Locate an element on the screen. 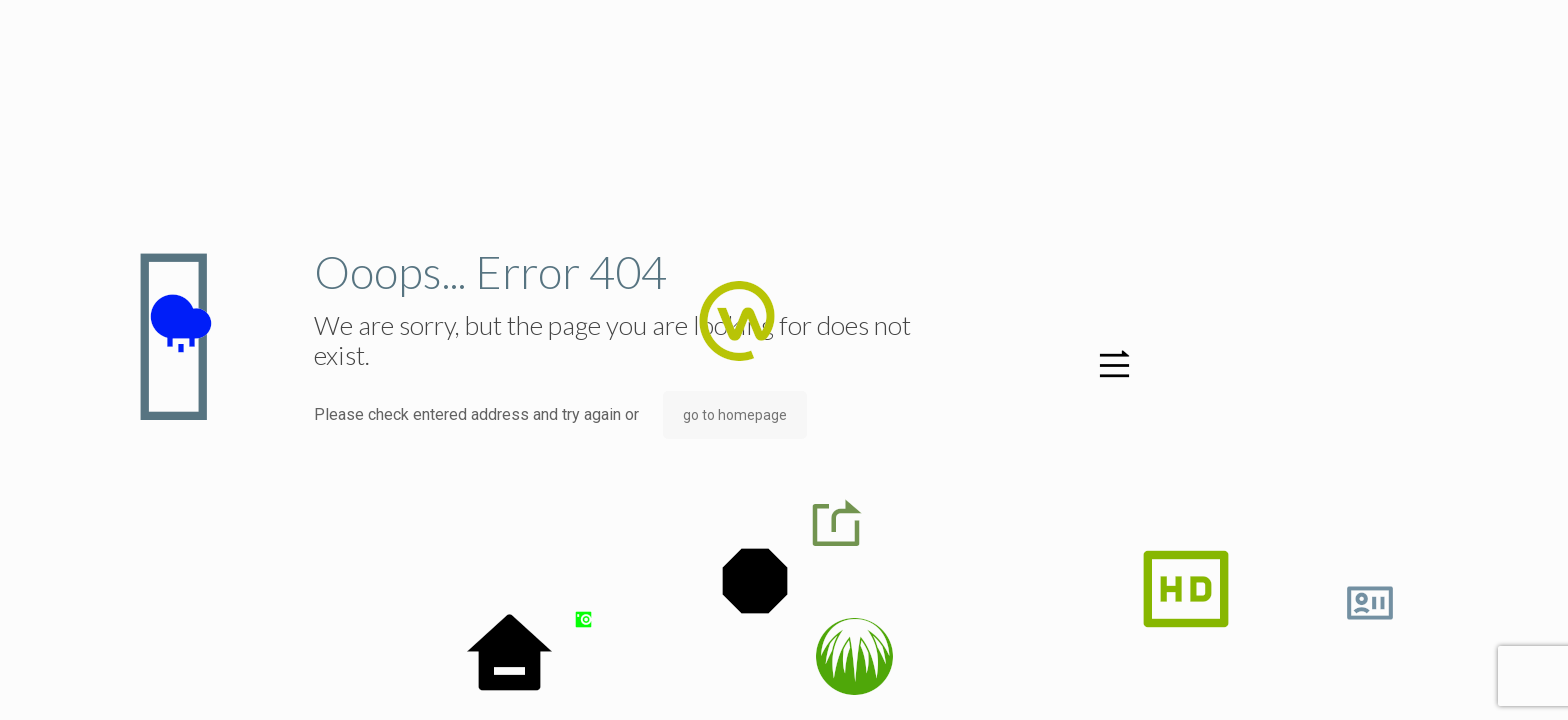  share content to another app or platform is located at coordinates (836, 525).